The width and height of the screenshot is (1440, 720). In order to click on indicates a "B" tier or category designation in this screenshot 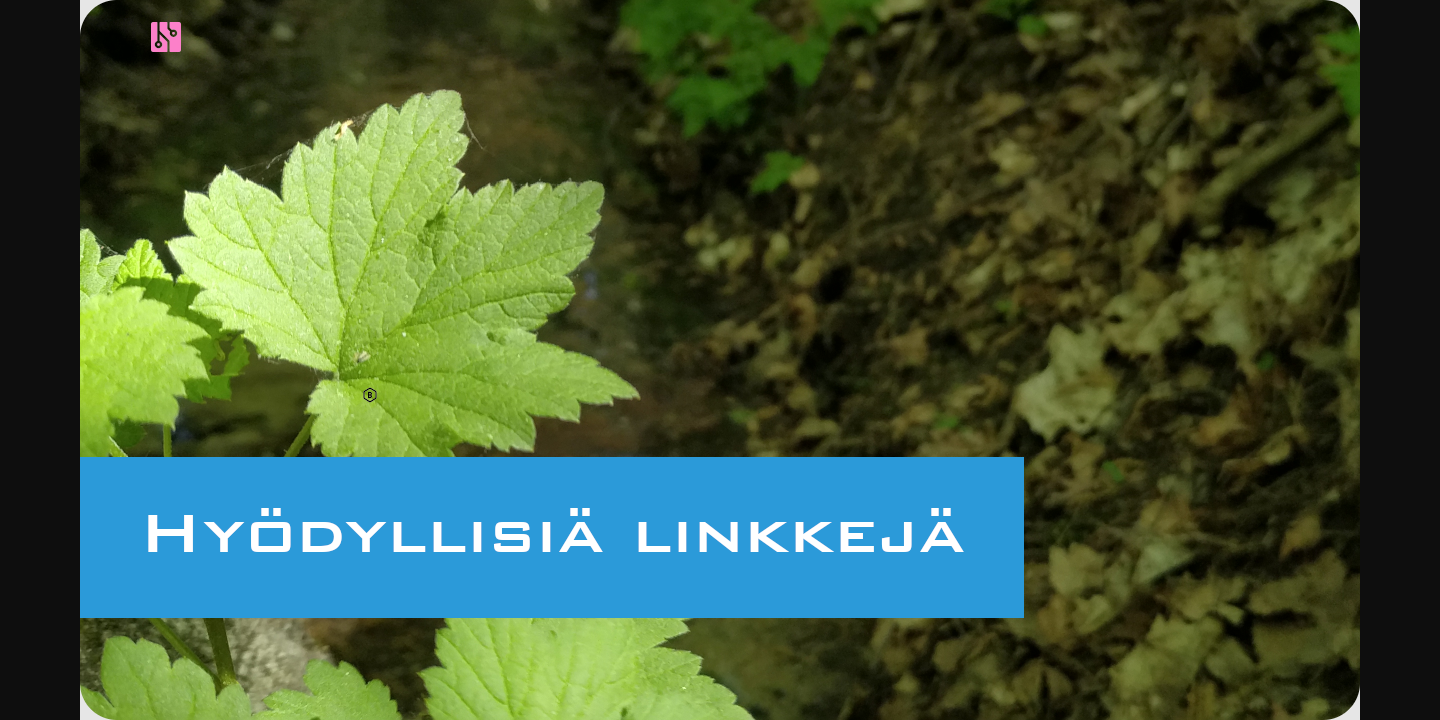, I will do `click(370, 395)`.